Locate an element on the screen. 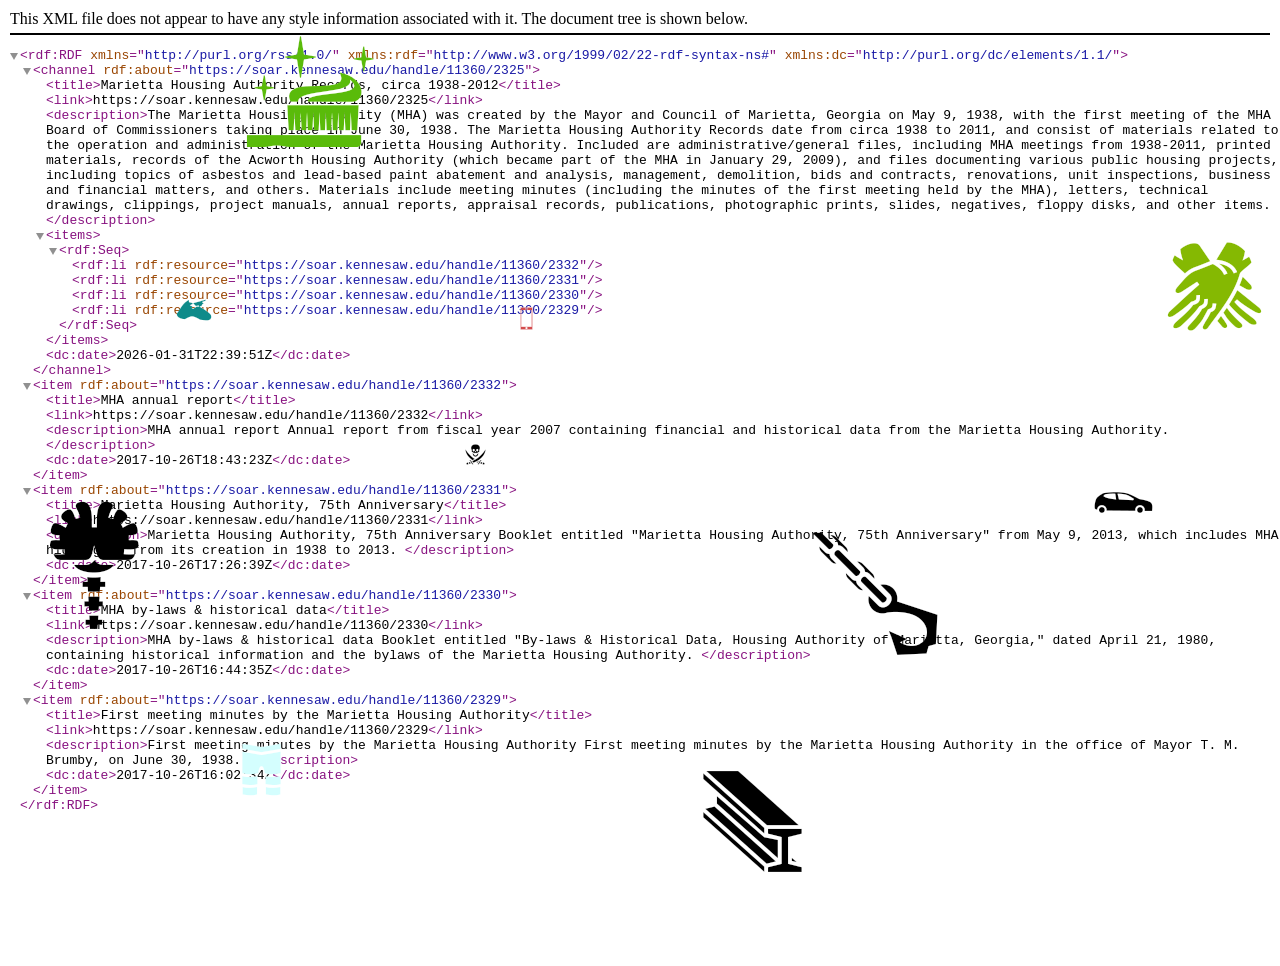 The width and height of the screenshot is (1280, 966). equip armored leg gear is located at coordinates (261, 769).